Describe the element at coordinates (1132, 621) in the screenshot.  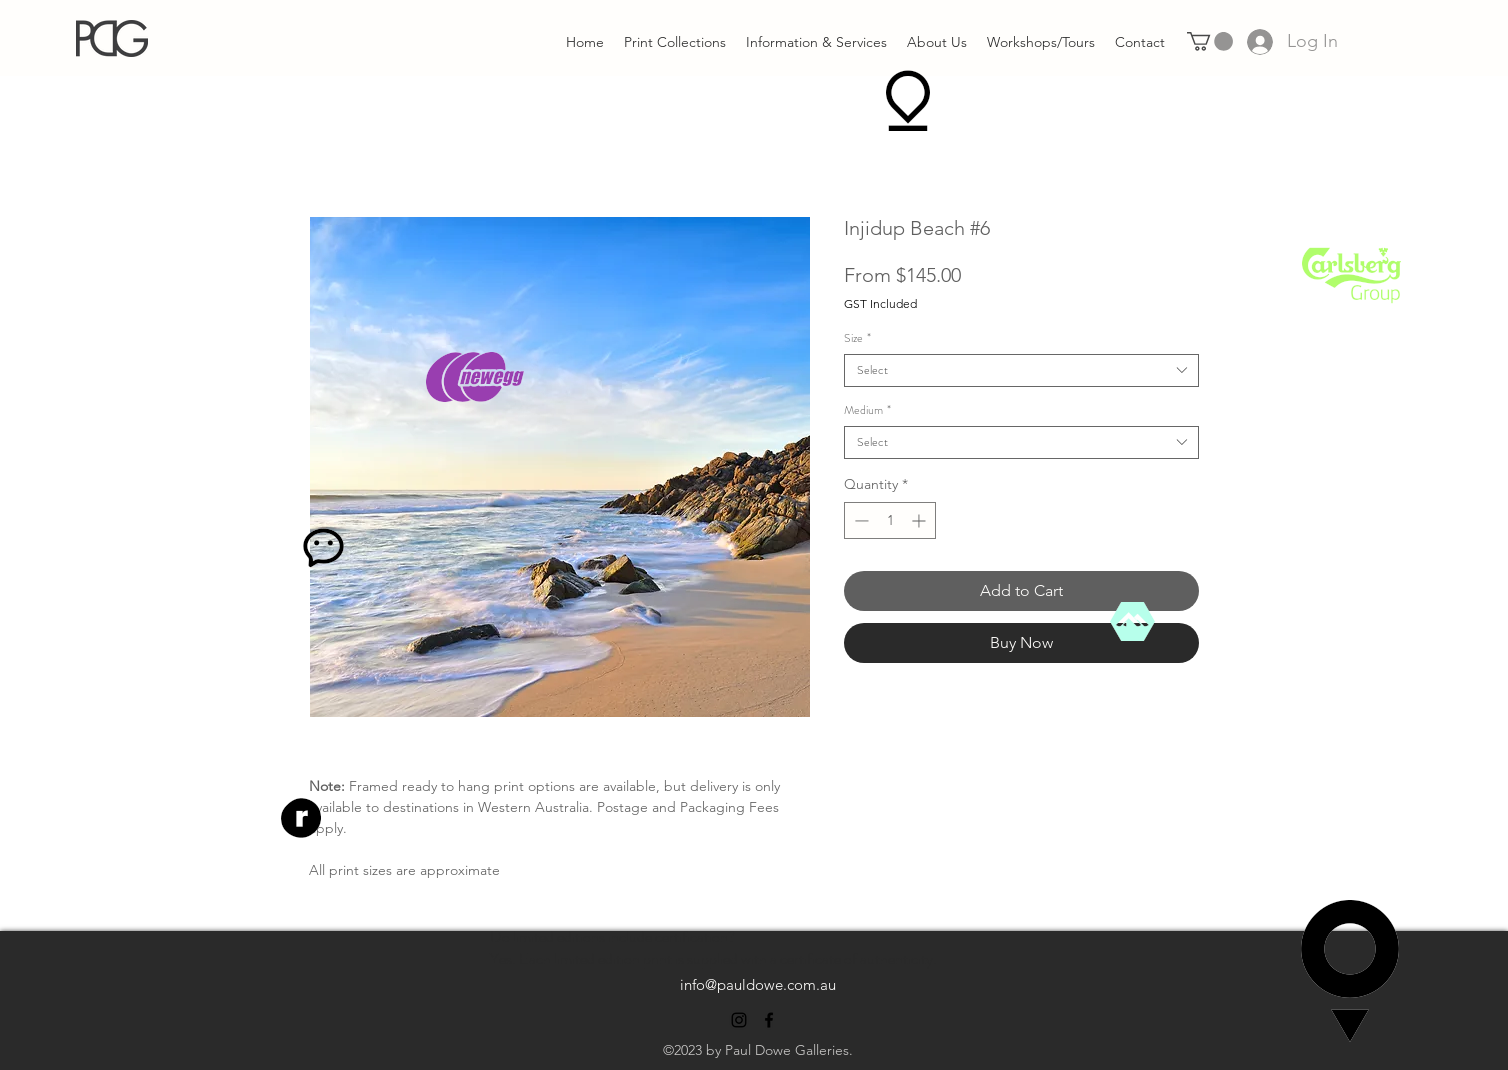
I see `Alpine Linux operating system logo` at that location.